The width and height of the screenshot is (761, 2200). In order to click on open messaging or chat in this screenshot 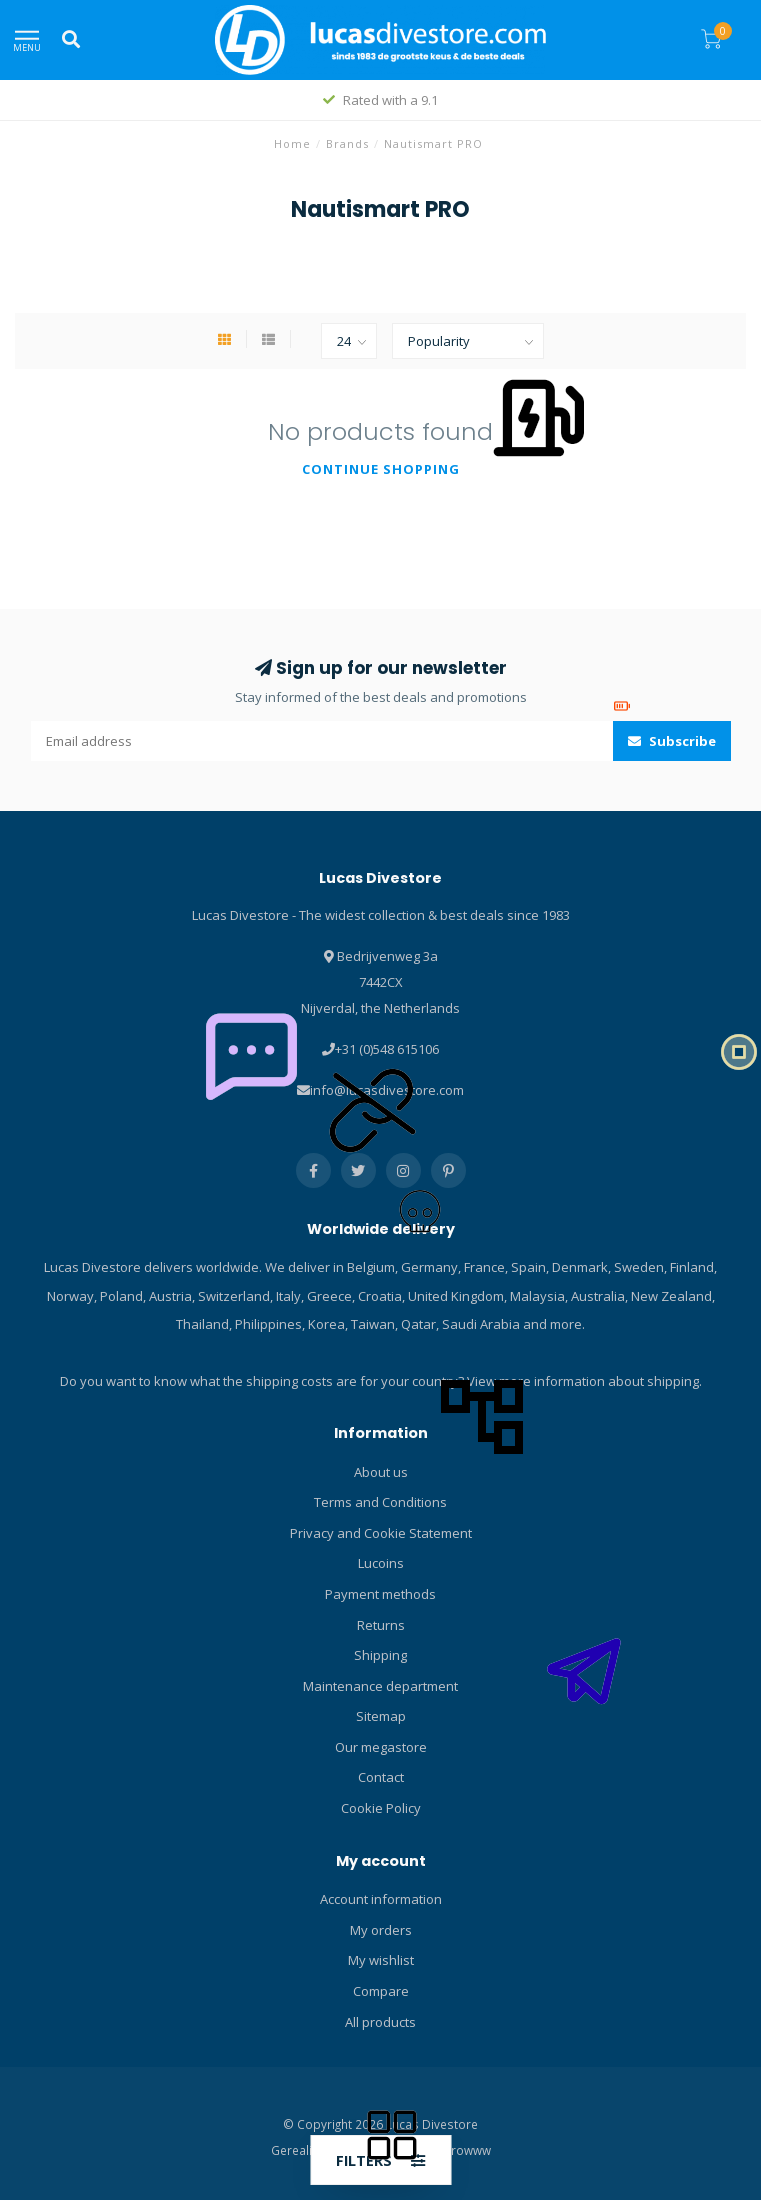, I will do `click(251, 1054)`.